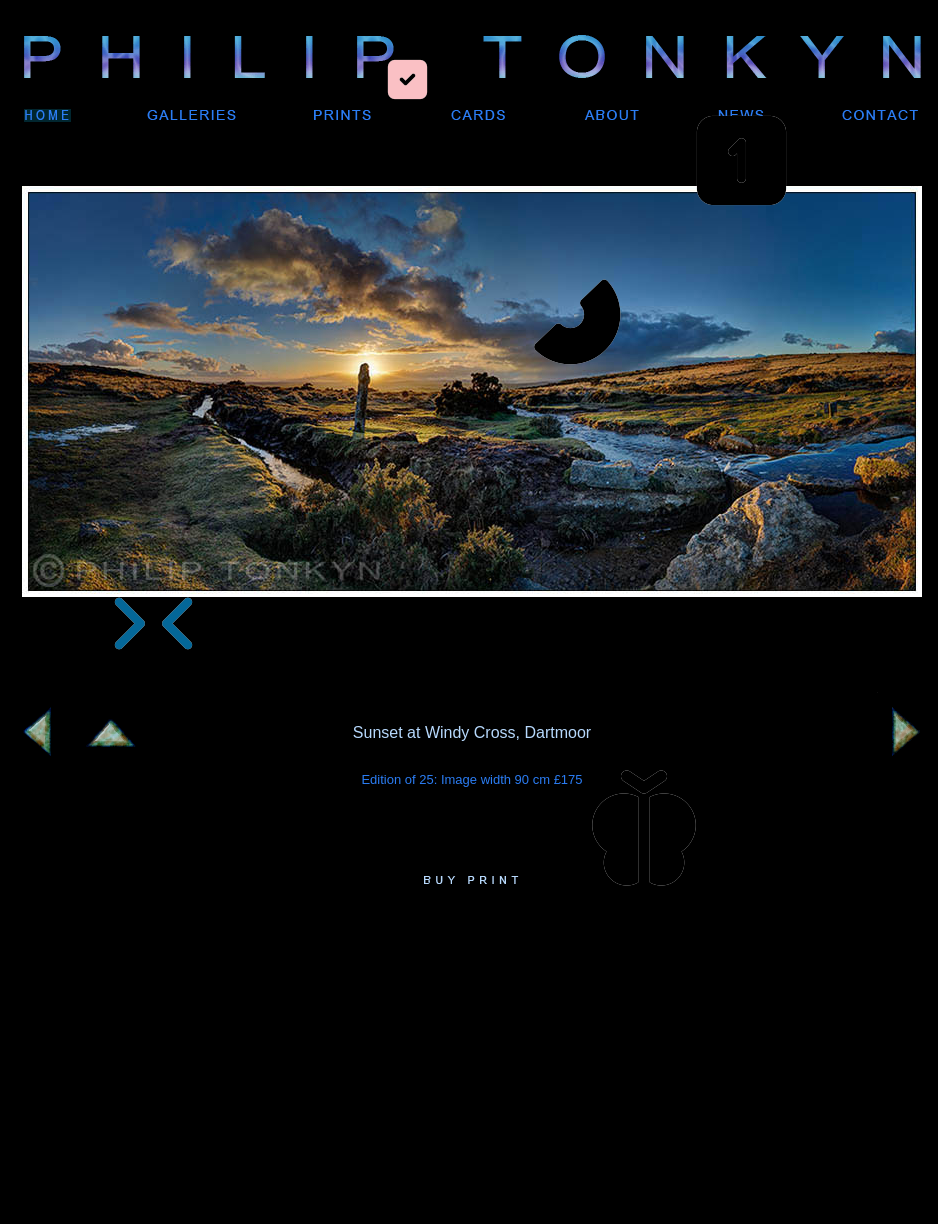 The height and width of the screenshot is (1224, 938). I want to click on collapse or minimize a panel, so click(153, 623).